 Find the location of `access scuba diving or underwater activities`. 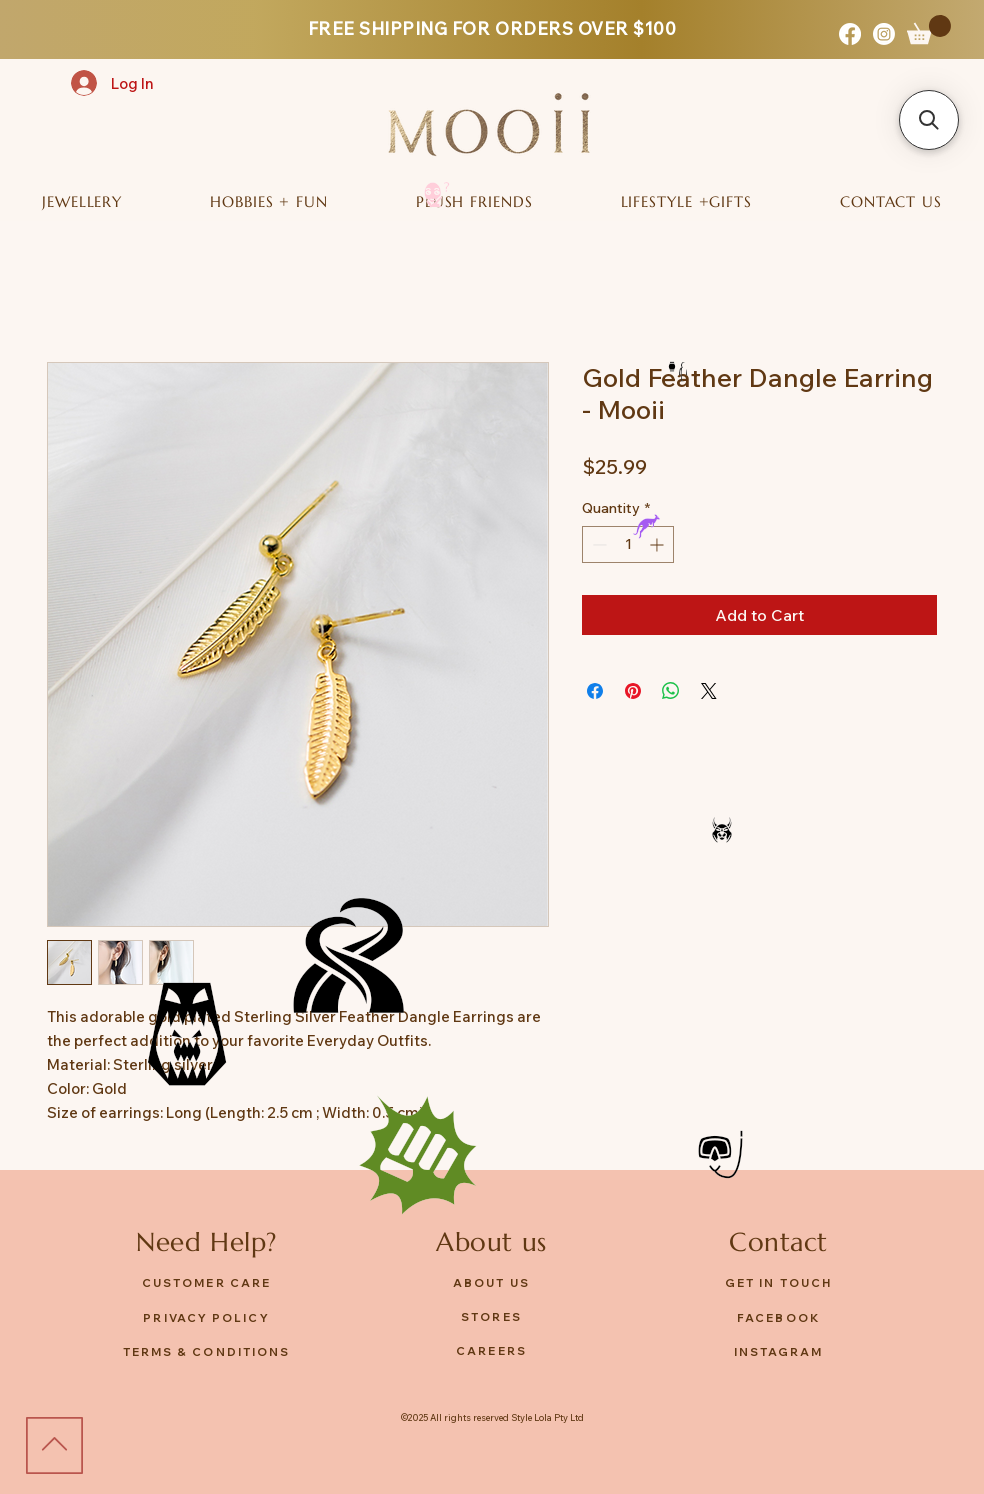

access scuba diving or underwater activities is located at coordinates (720, 1154).